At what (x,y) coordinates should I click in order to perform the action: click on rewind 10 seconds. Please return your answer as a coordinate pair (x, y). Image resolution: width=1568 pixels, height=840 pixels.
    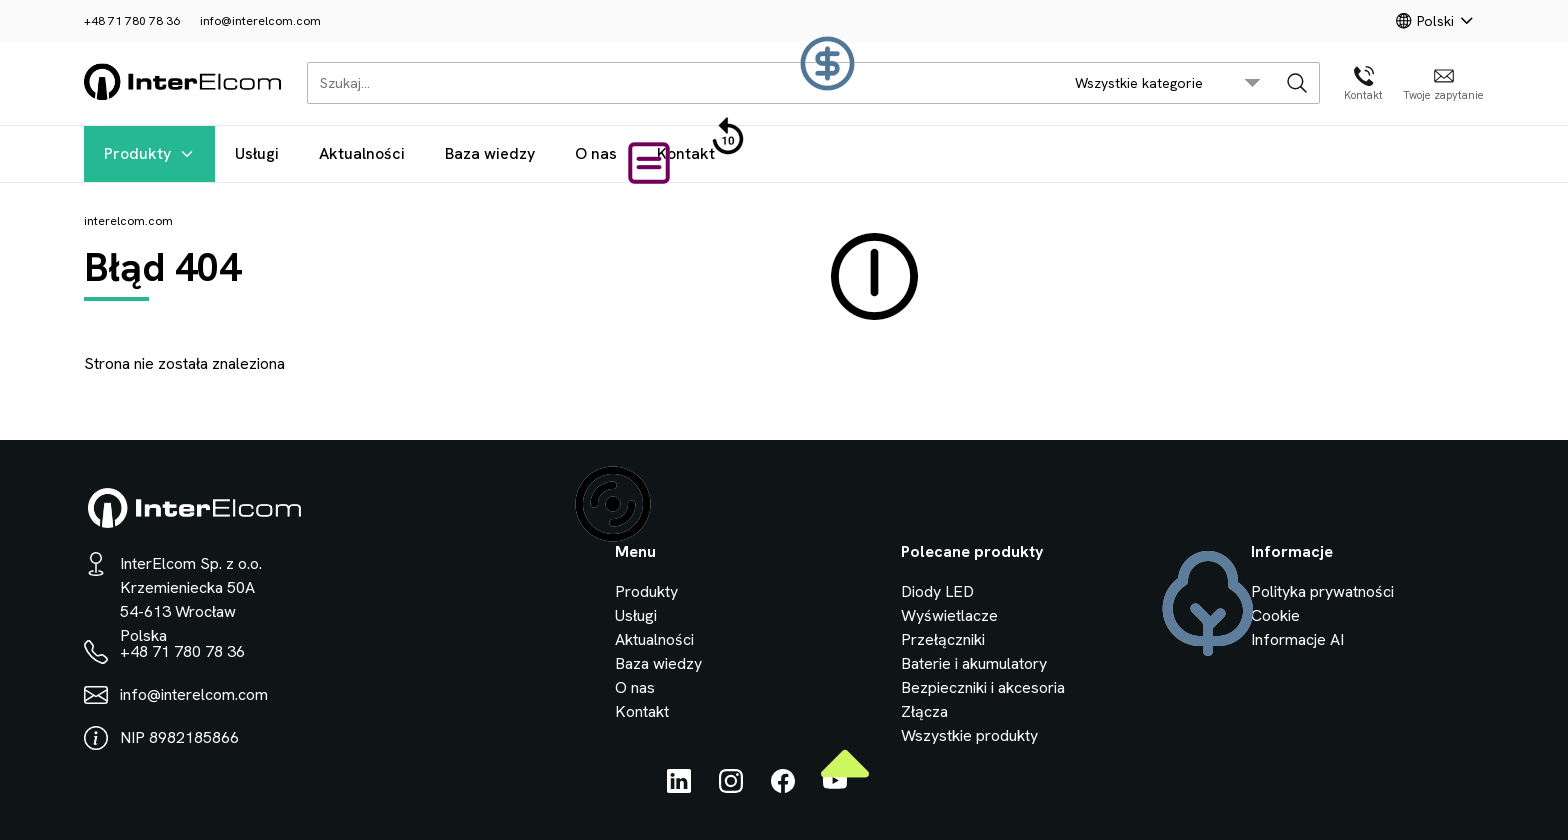
    Looking at the image, I should click on (728, 137).